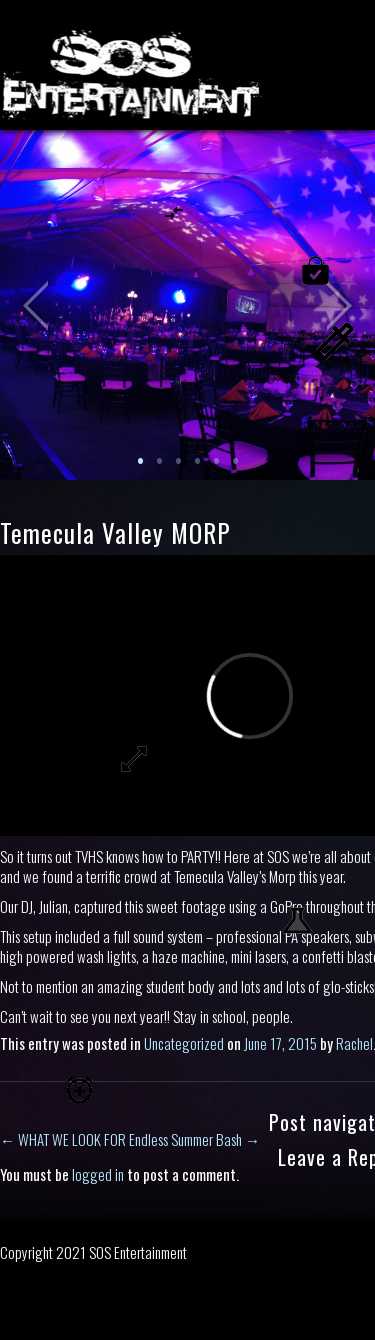  Describe the element at coordinates (315, 270) in the screenshot. I see `purchase completed successfully` at that location.